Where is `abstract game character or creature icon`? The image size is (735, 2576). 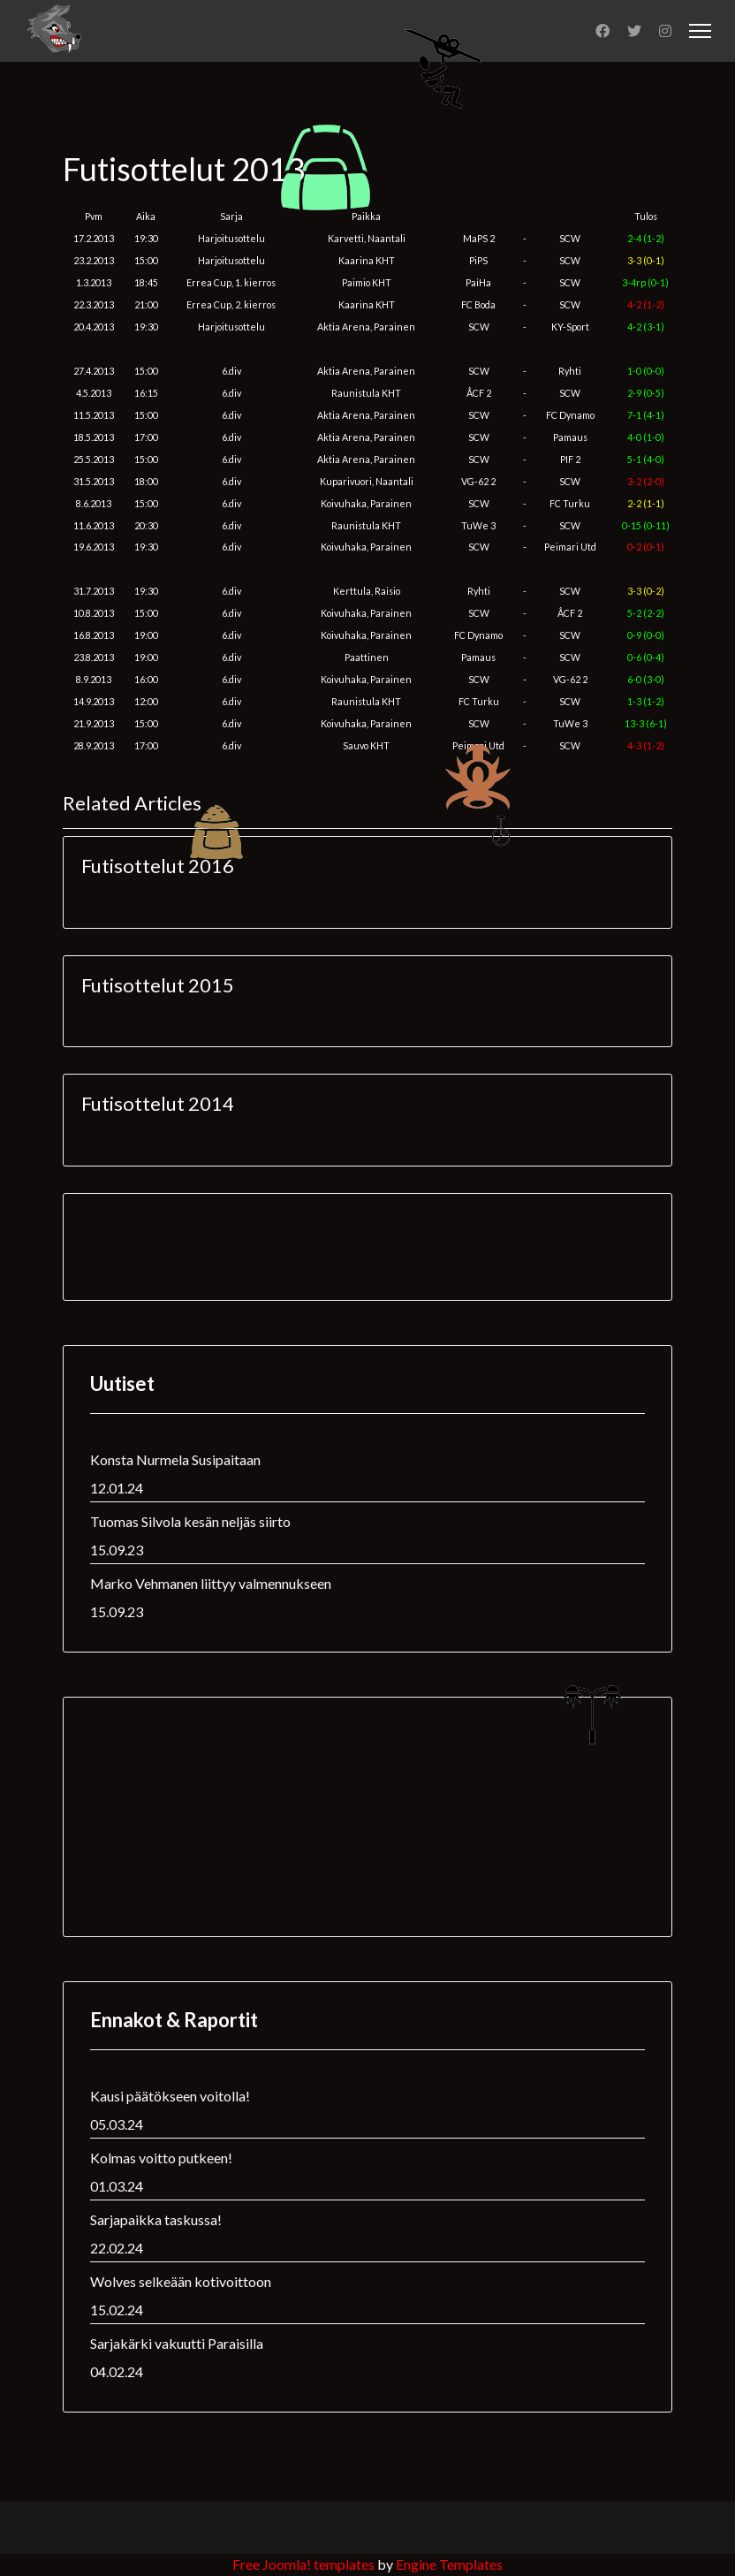
abstract game character or creature icon is located at coordinates (478, 777).